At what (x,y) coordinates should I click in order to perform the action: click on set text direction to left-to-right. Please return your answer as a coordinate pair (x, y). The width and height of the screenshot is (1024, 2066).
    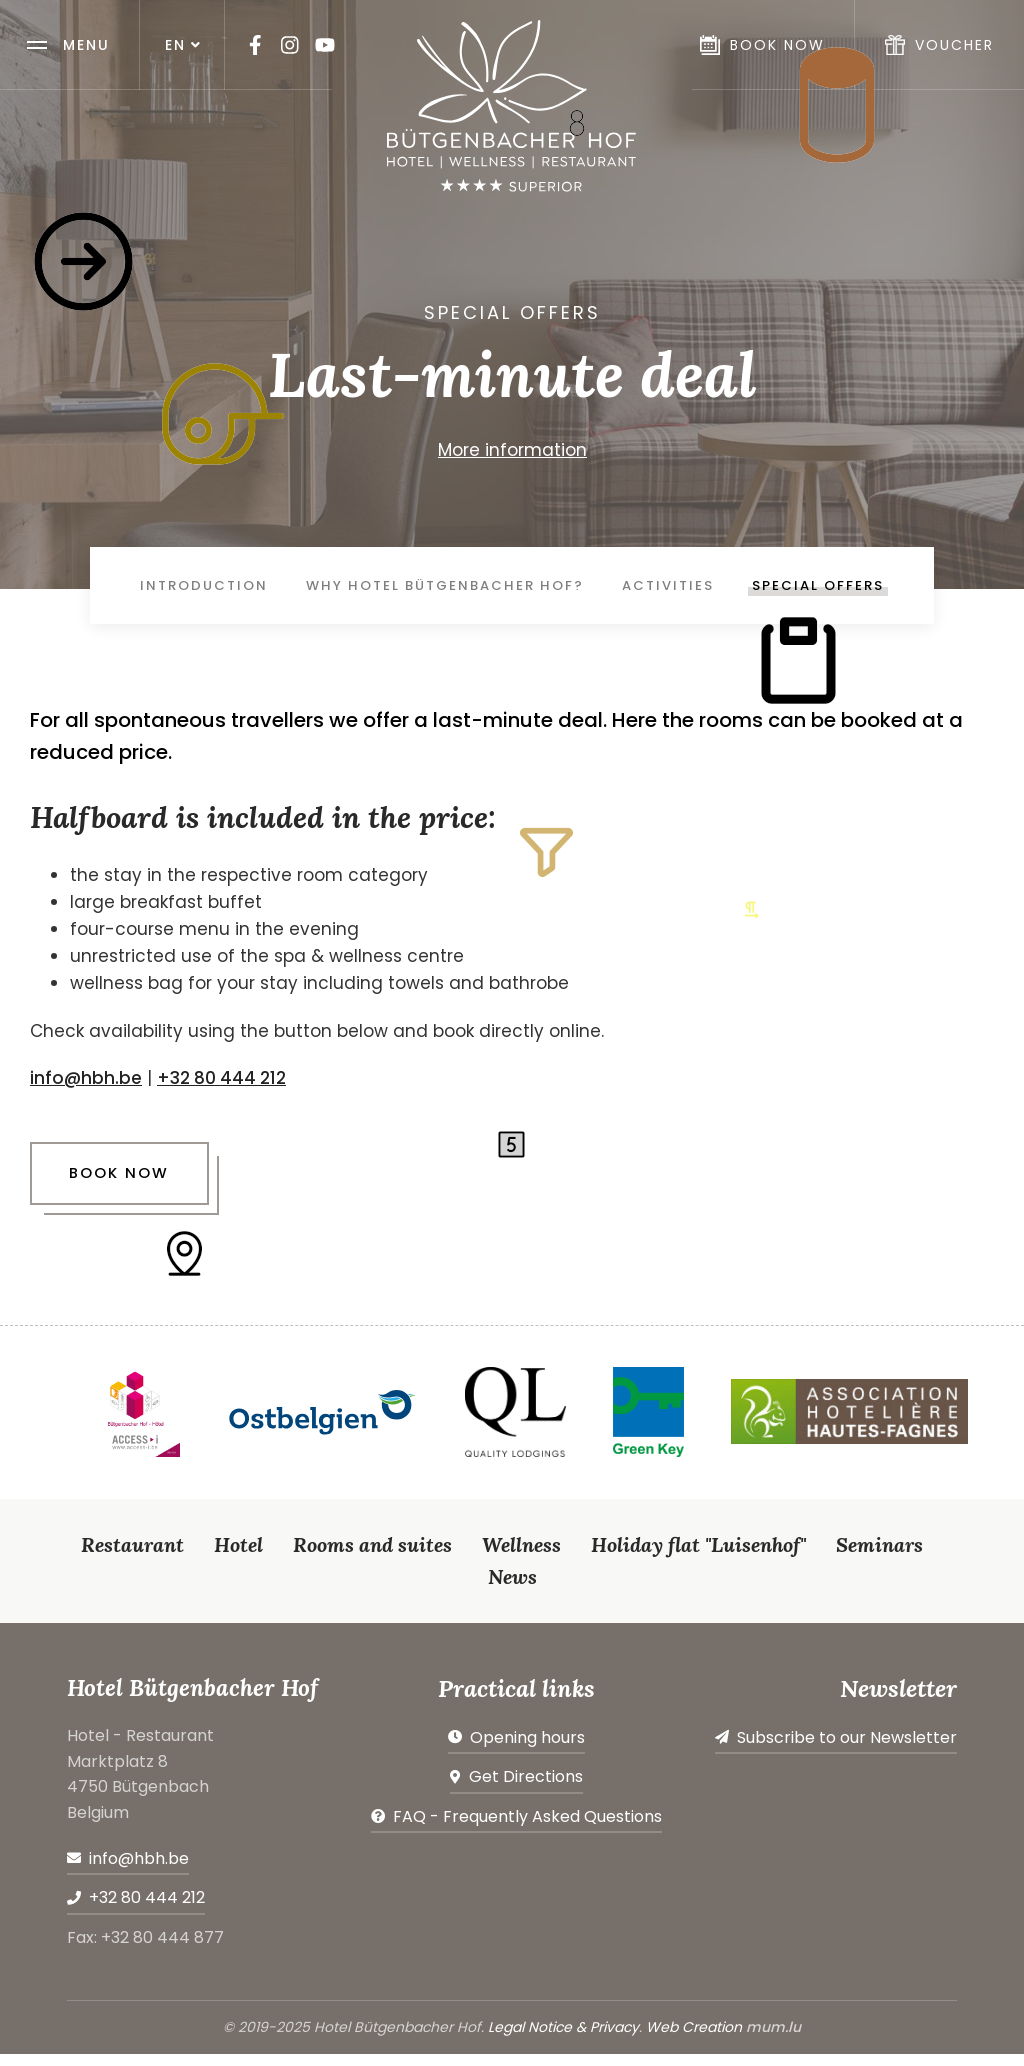
    Looking at the image, I should click on (751, 909).